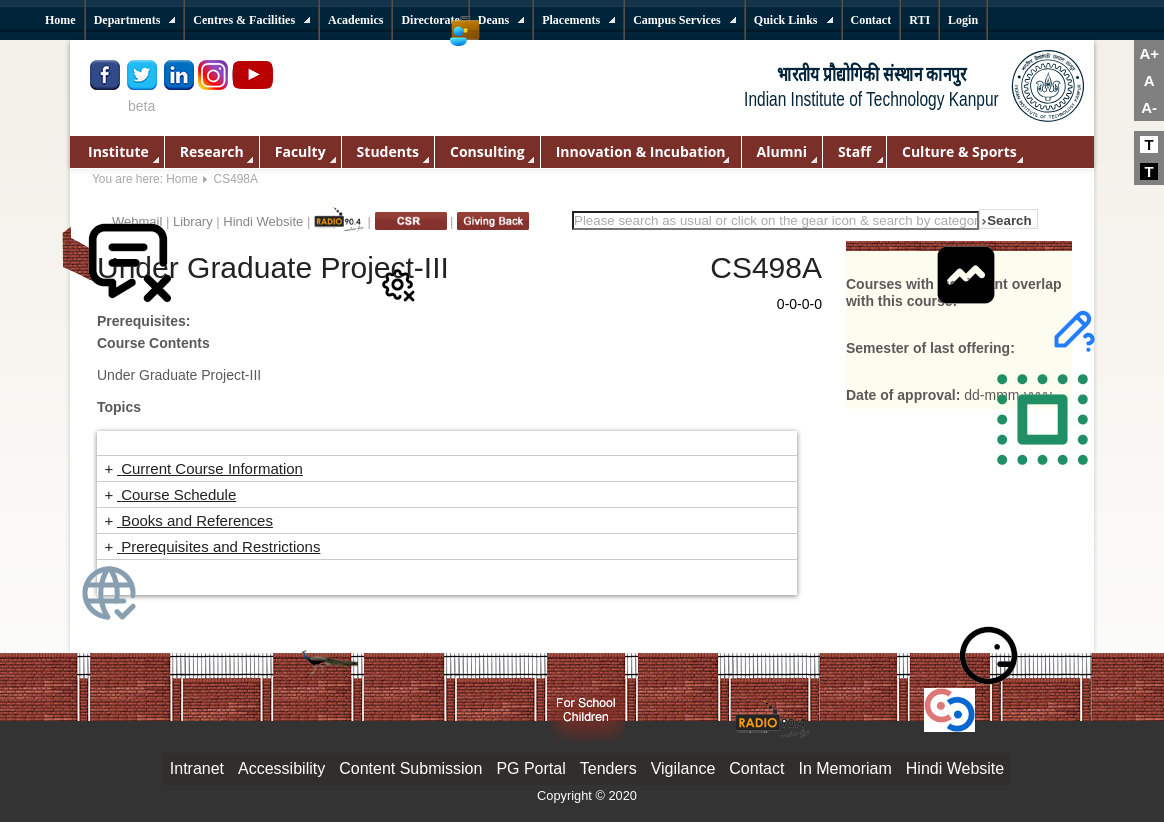 Image resolution: width=1164 pixels, height=822 pixels. Describe the element at coordinates (128, 259) in the screenshot. I see `delete a message or conversation` at that location.